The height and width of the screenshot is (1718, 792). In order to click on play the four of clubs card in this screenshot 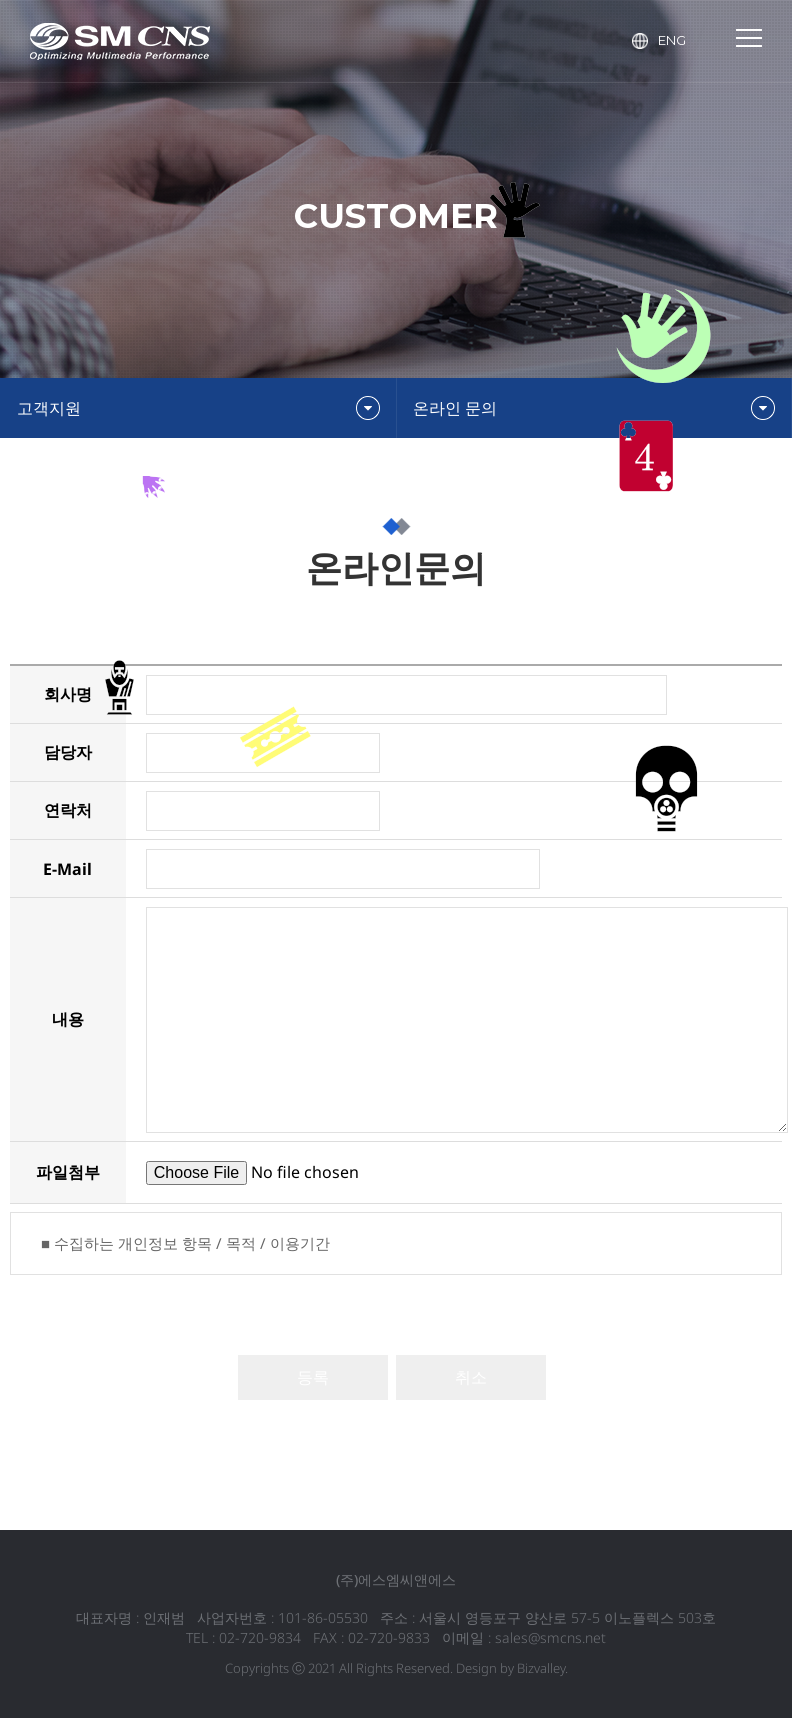, I will do `click(646, 456)`.